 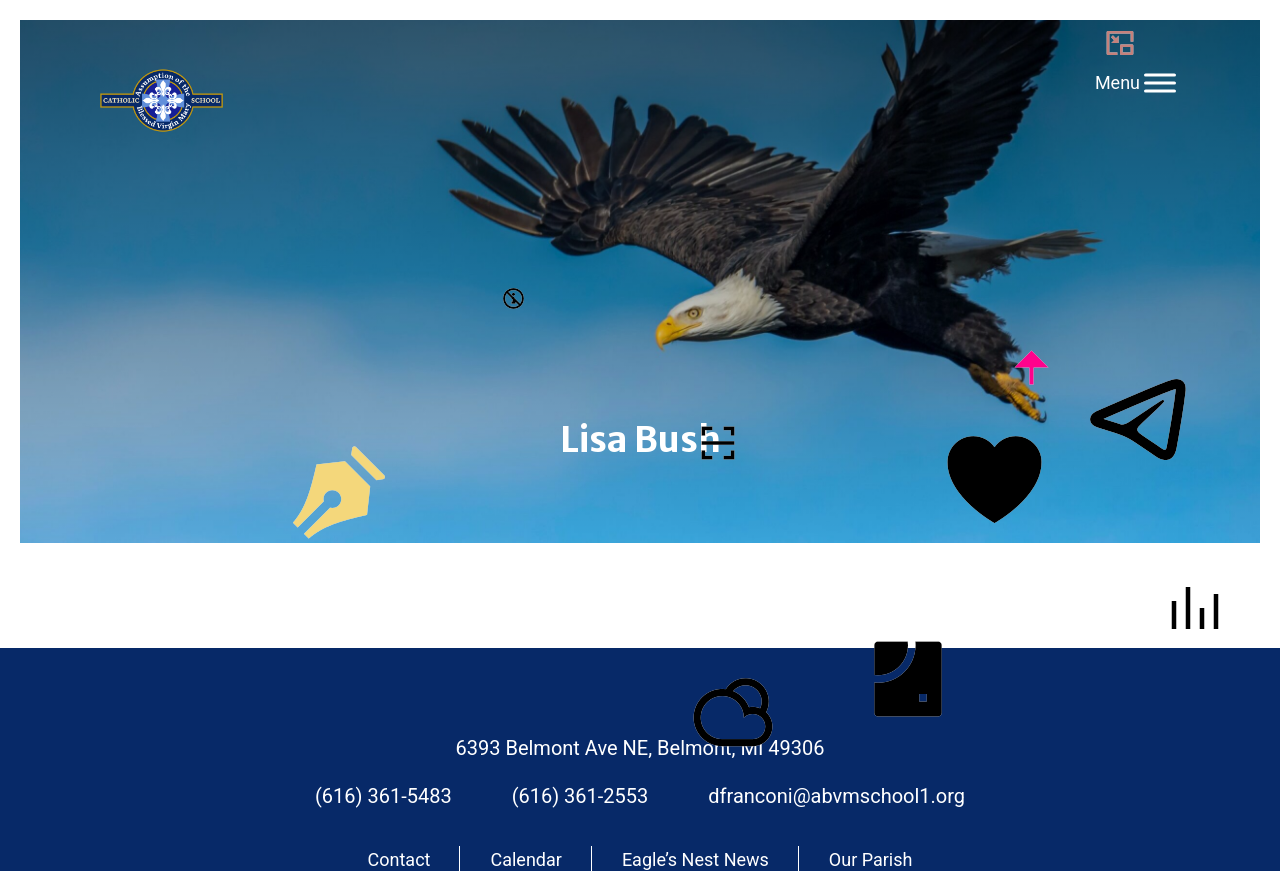 What do you see at coordinates (1120, 43) in the screenshot?
I see `enable picture-in-picture mode` at bounding box center [1120, 43].